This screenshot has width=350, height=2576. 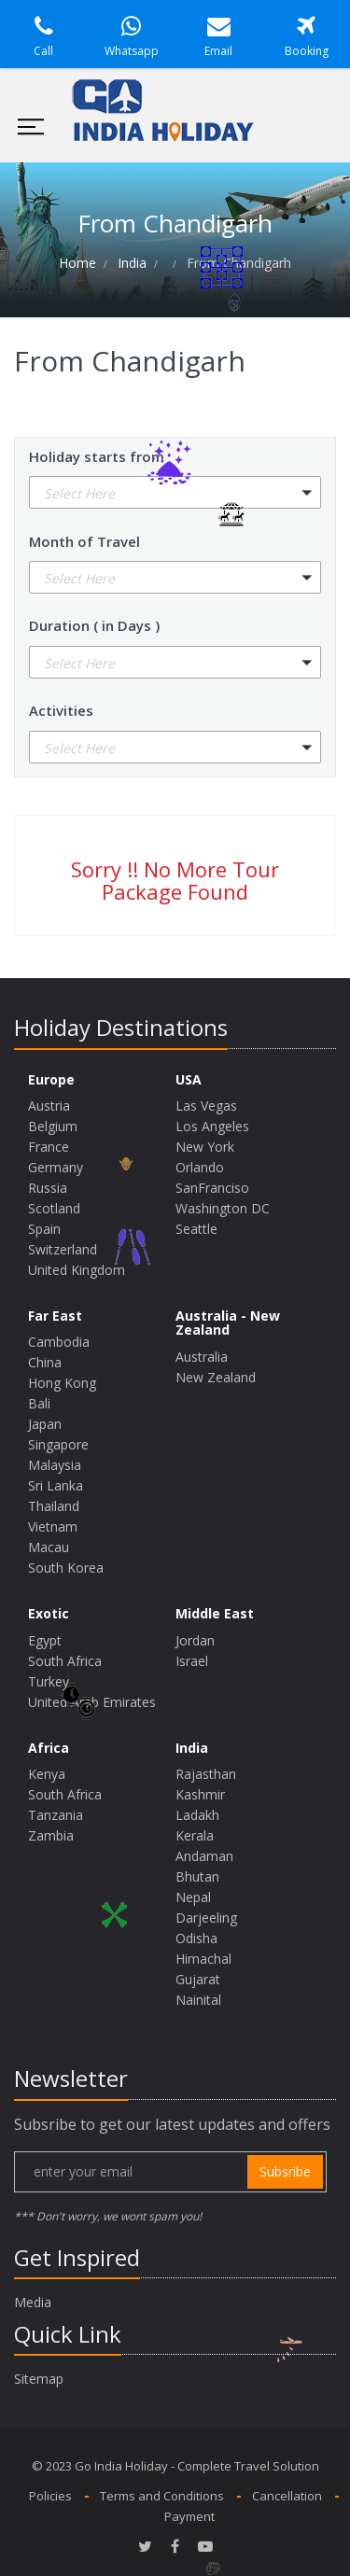 What do you see at coordinates (231, 513) in the screenshot?
I see `access carousel or slideshow view` at bounding box center [231, 513].